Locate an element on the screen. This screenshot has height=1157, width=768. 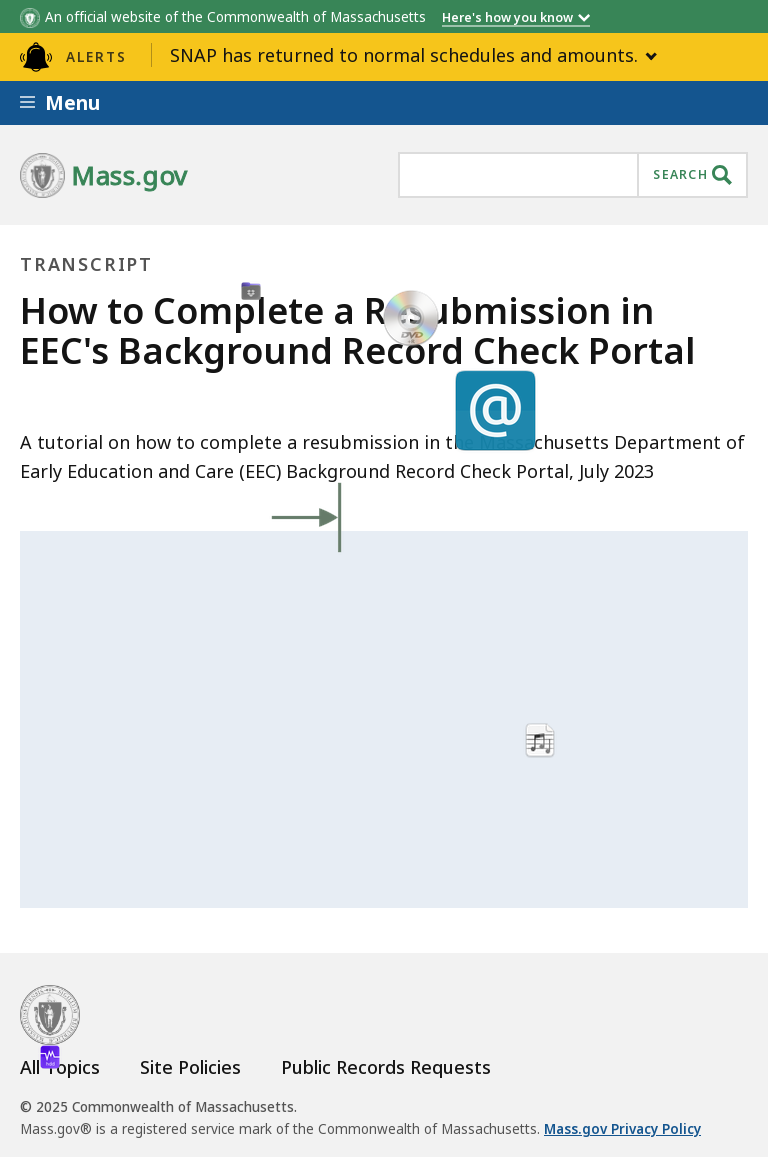
an audio melody file type is located at coordinates (540, 740).